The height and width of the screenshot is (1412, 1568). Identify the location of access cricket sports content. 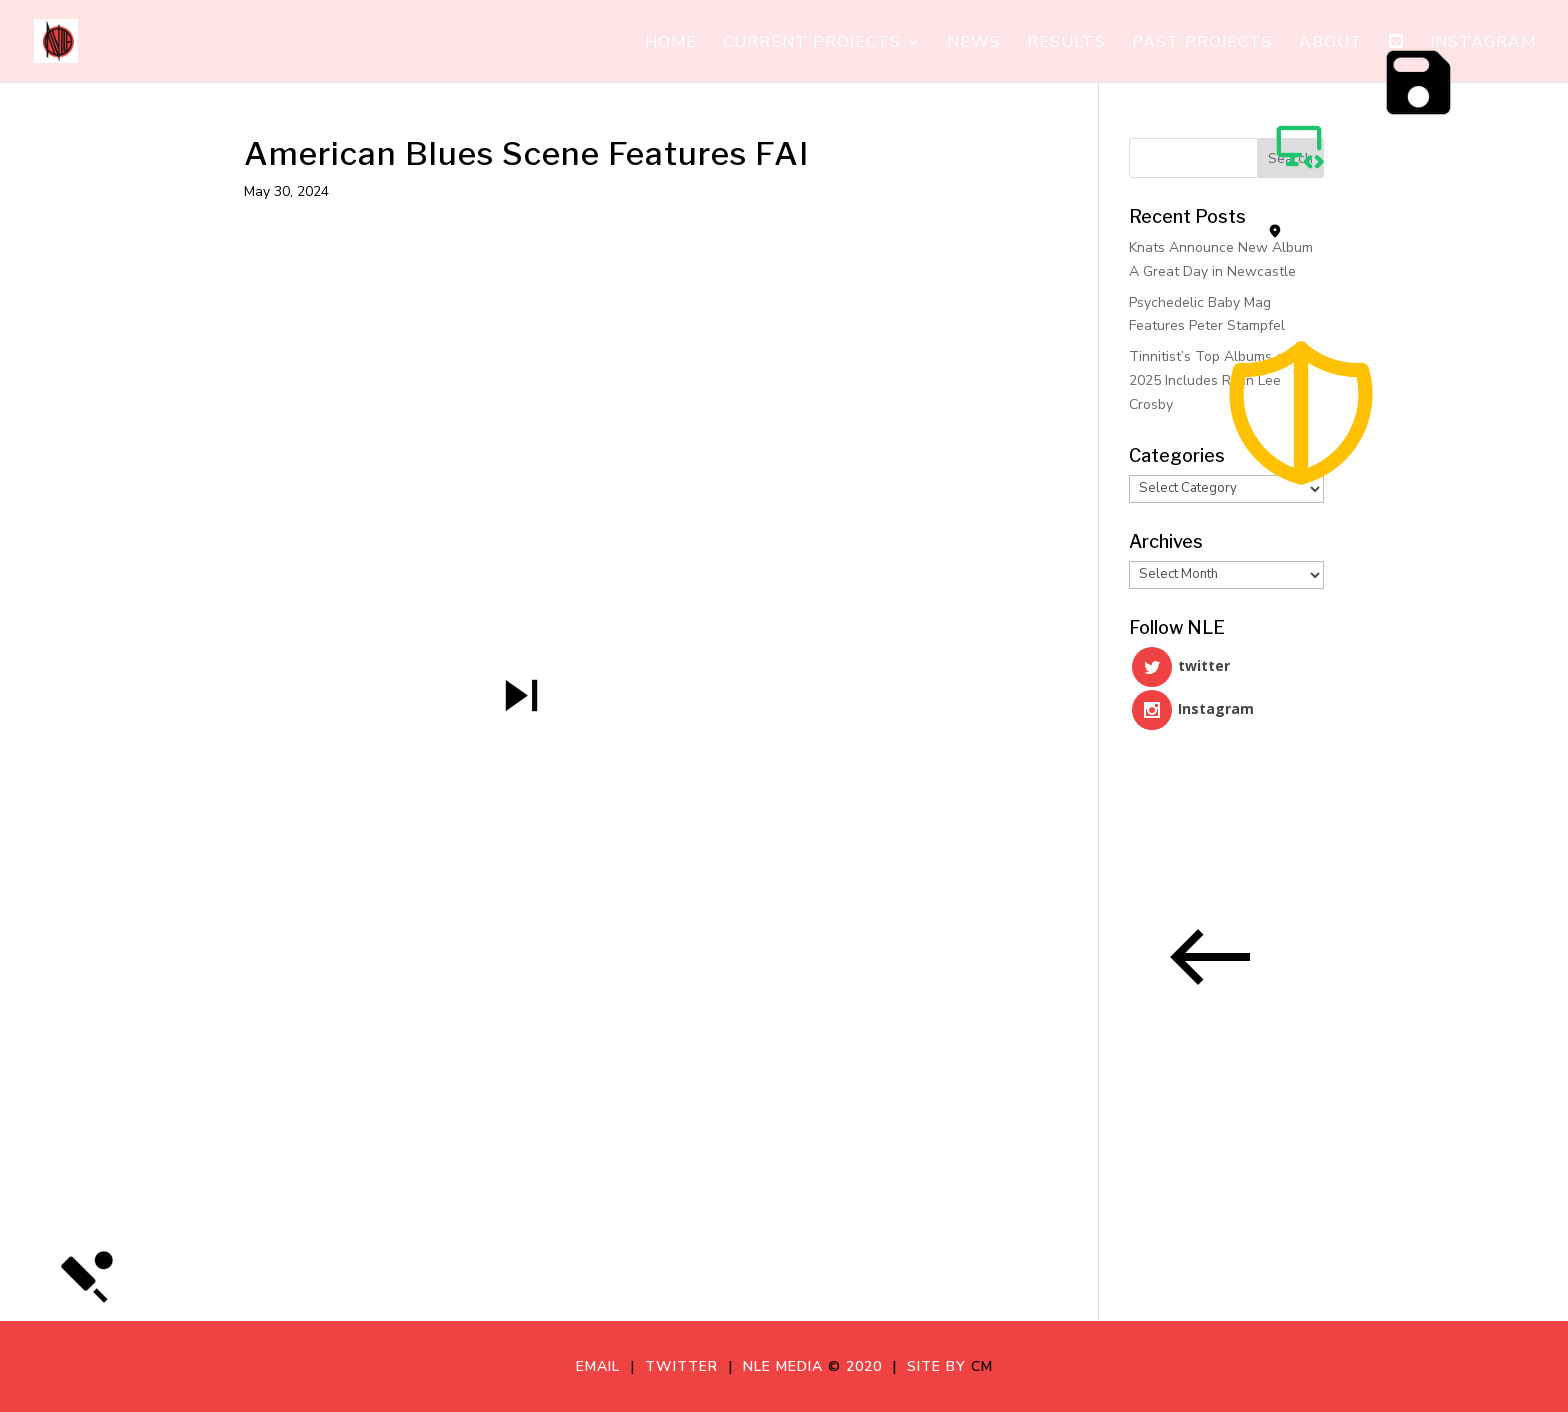
(87, 1277).